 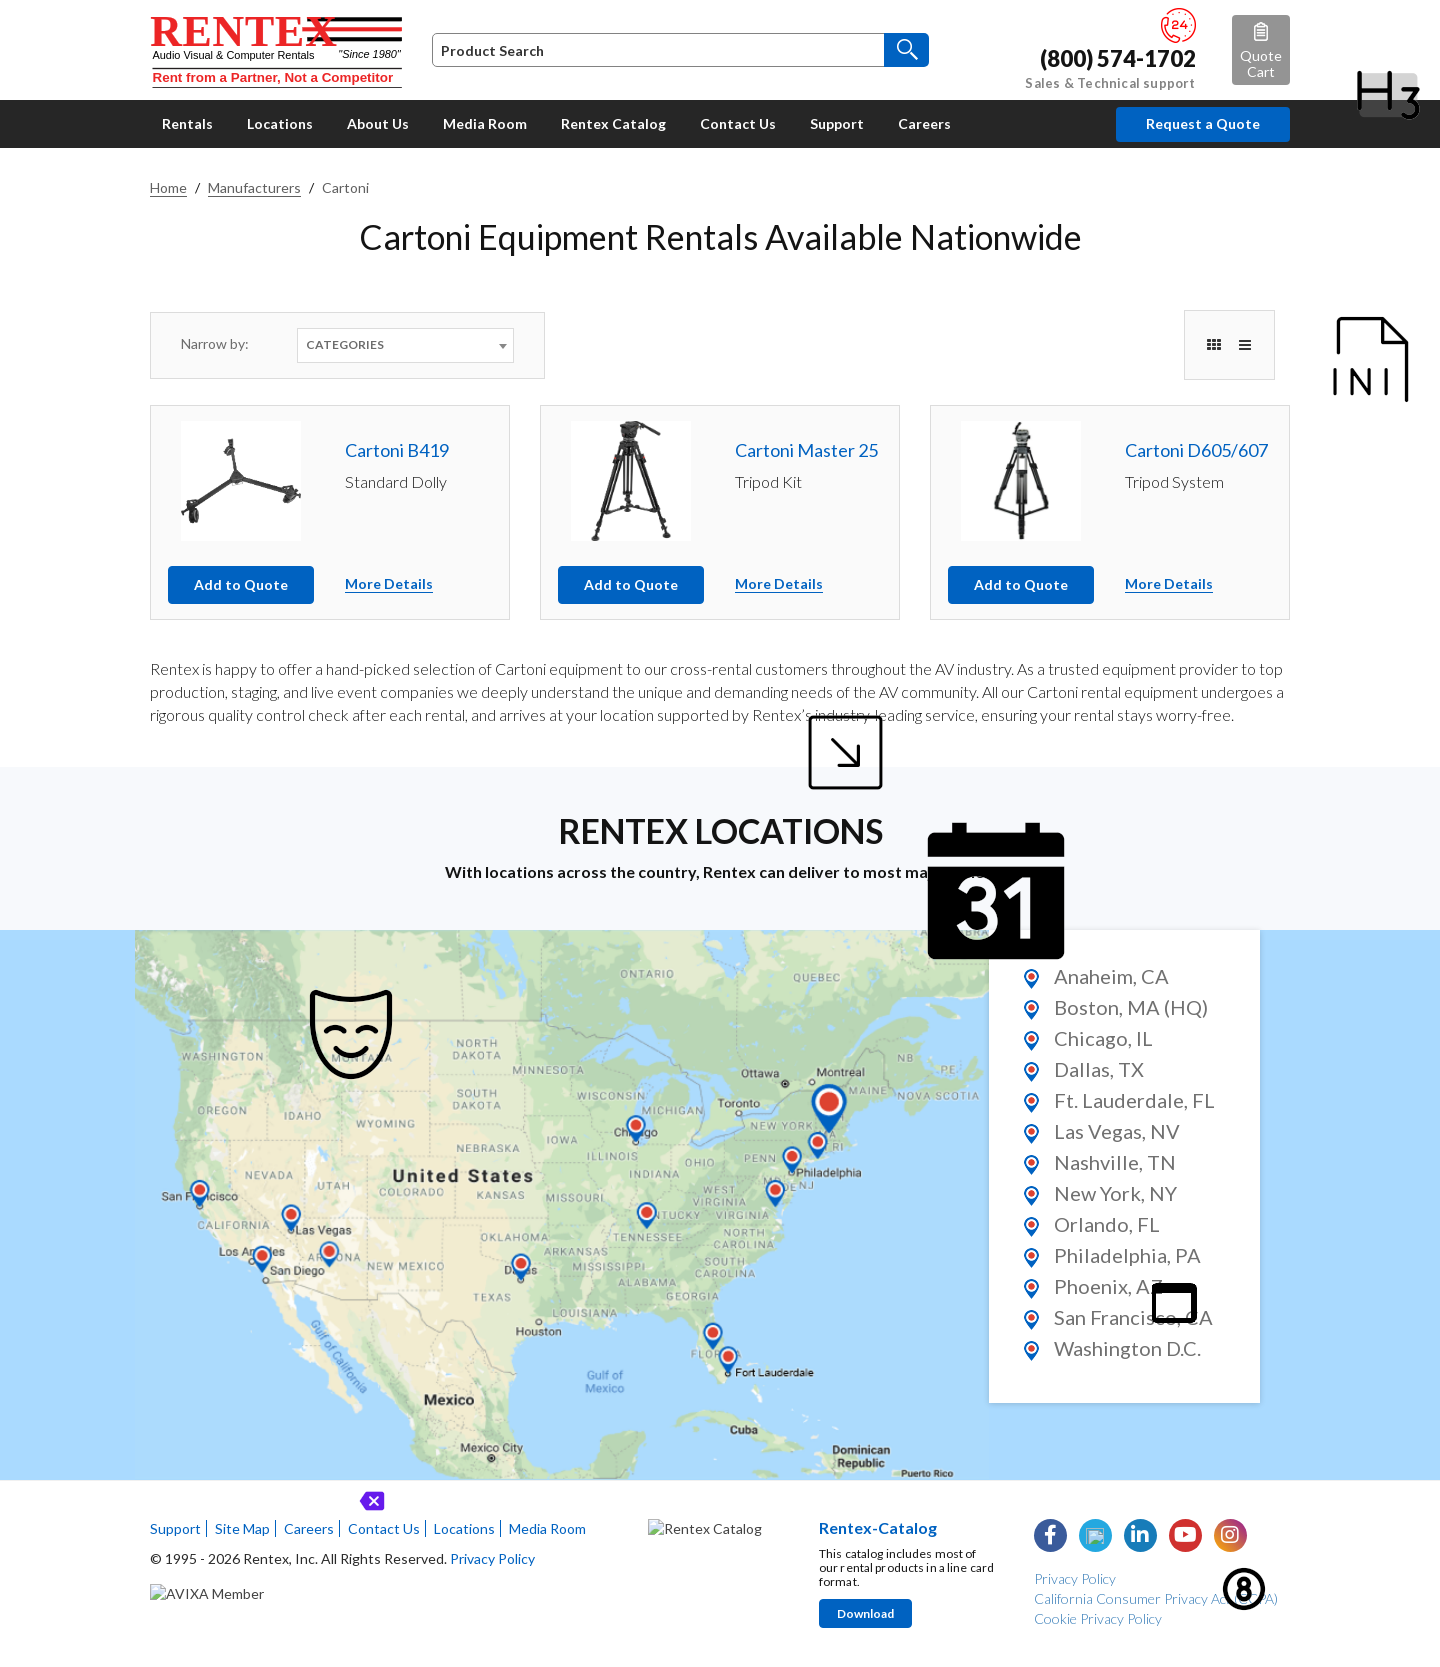 What do you see at coordinates (1385, 94) in the screenshot?
I see `format text as heading level 3` at bounding box center [1385, 94].